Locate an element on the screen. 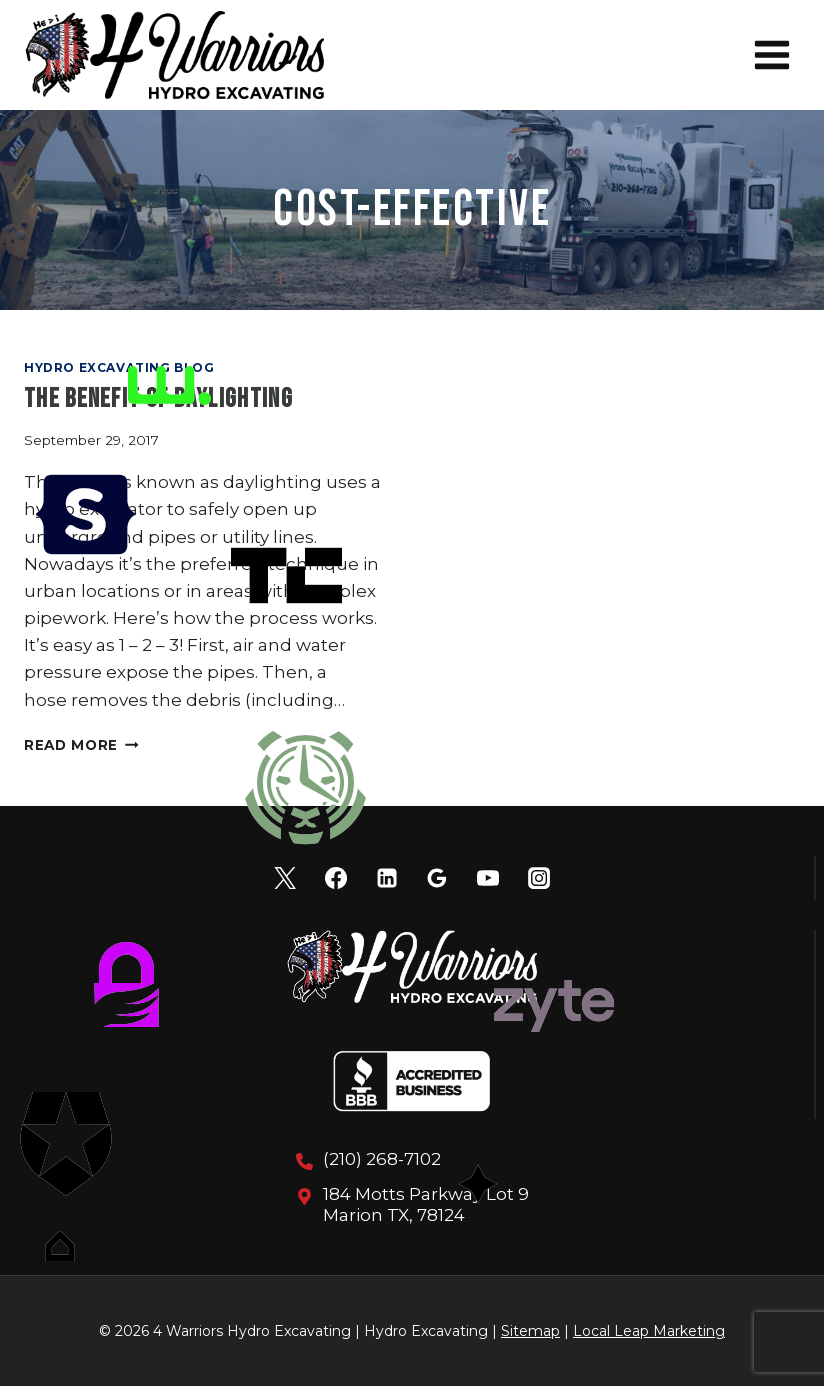 Image resolution: width=824 pixels, height=1386 pixels. wagmi cryptocurrency/web3 library logo is located at coordinates (169, 385).